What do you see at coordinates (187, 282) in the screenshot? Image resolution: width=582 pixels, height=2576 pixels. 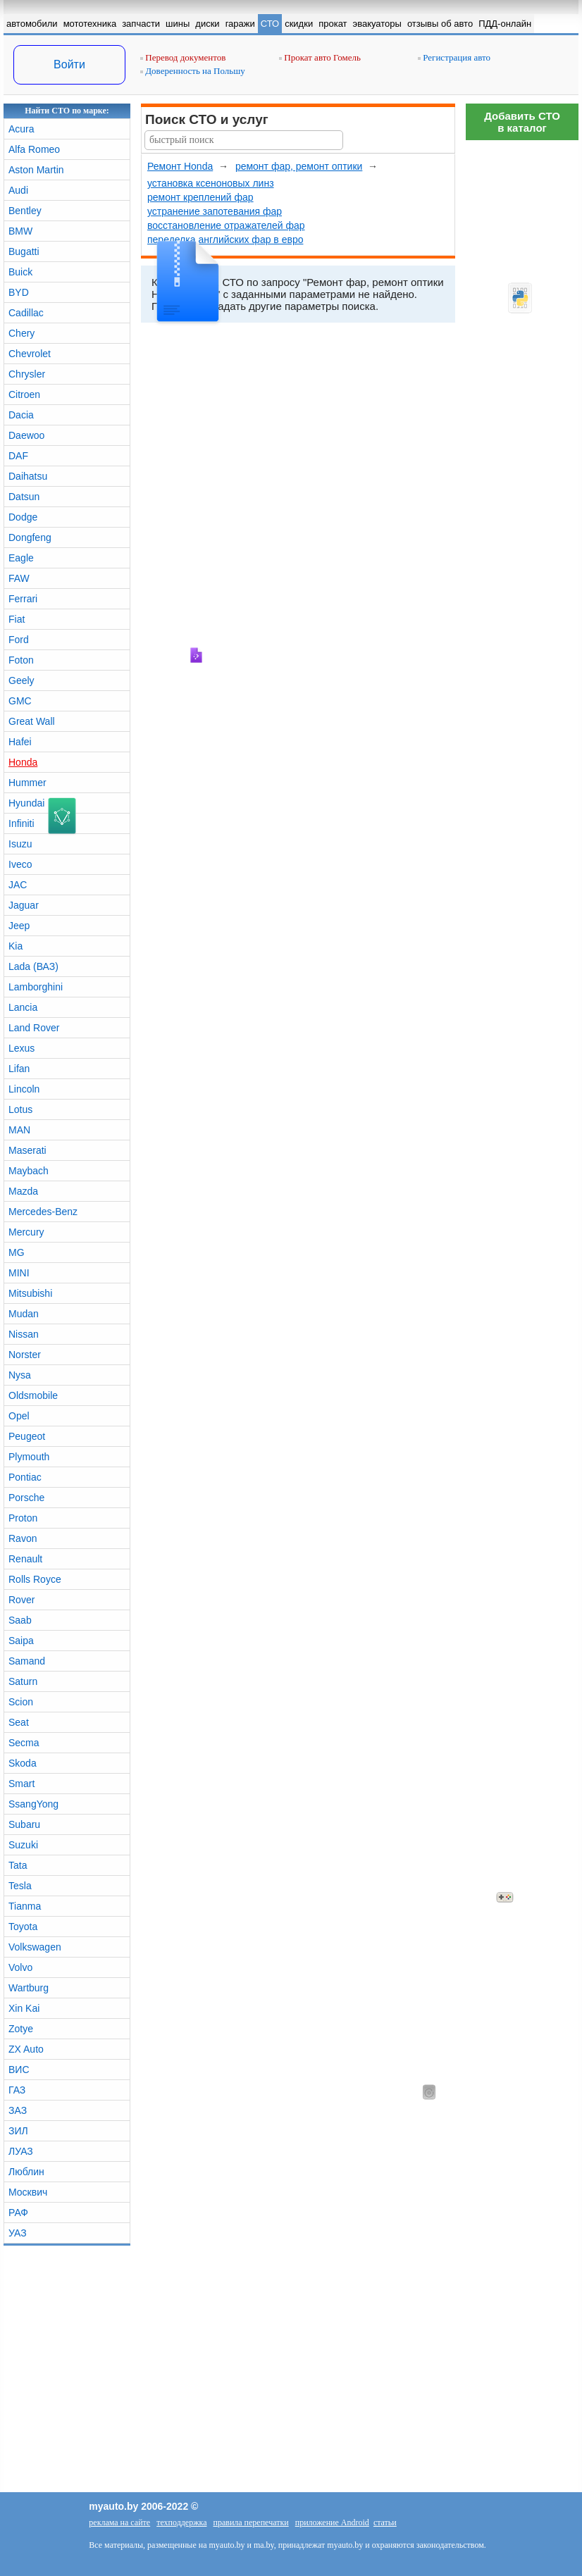 I see `a compressed or archived software file` at bounding box center [187, 282].